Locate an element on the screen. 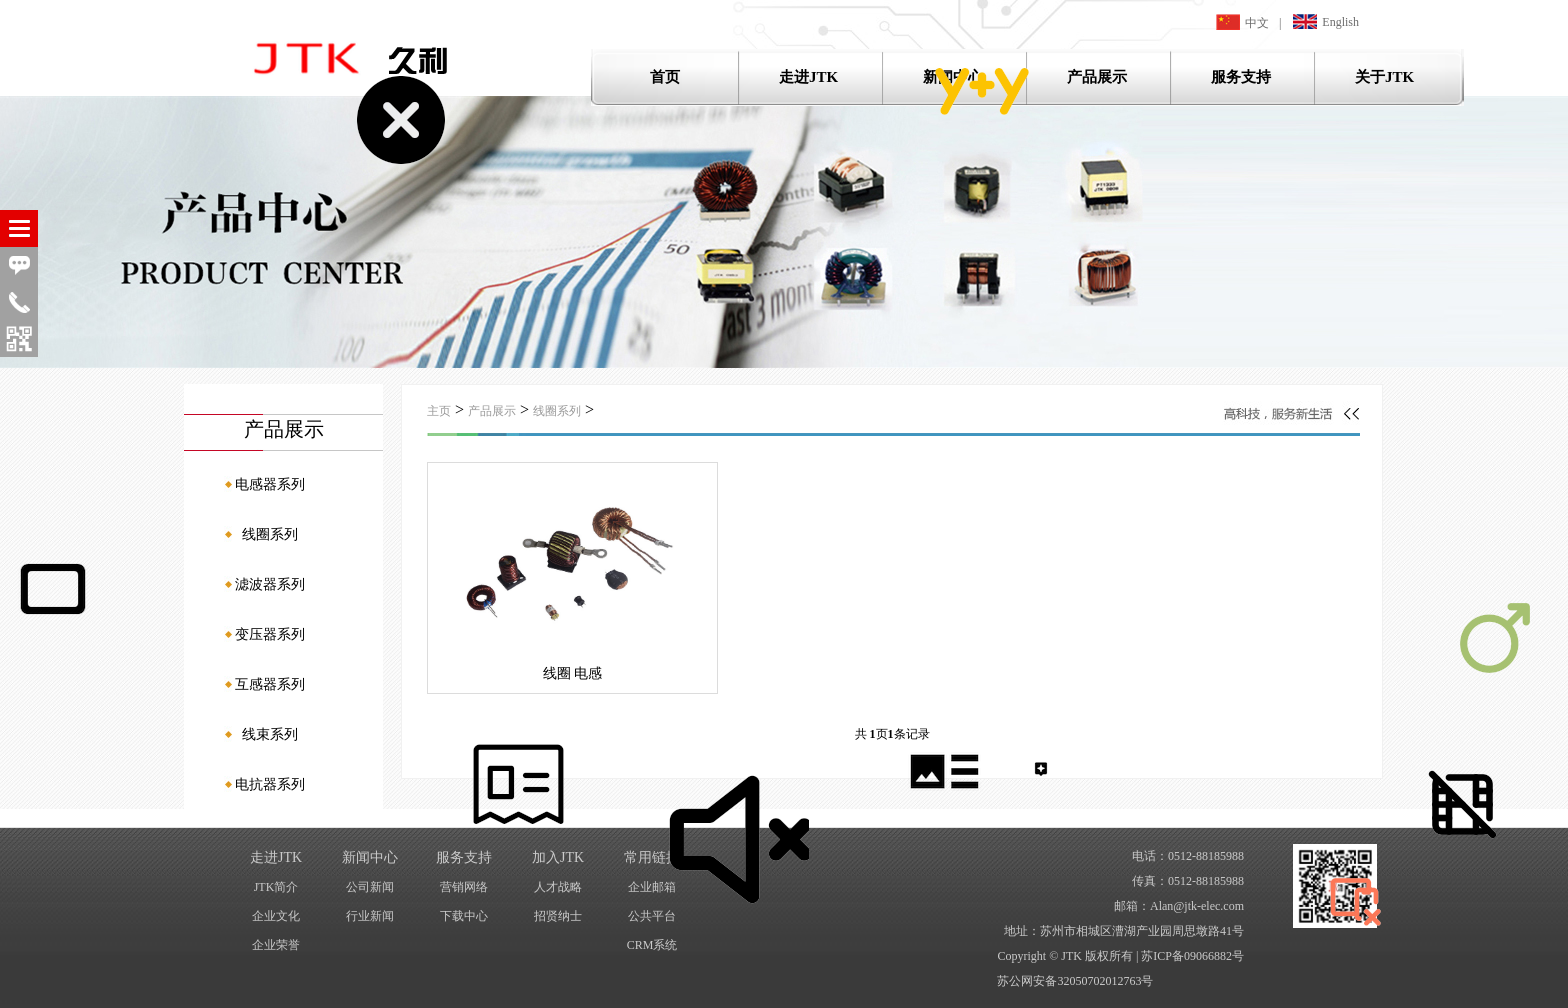 This screenshot has height=1008, width=1568. close or dismiss a dialog is located at coordinates (401, 120).